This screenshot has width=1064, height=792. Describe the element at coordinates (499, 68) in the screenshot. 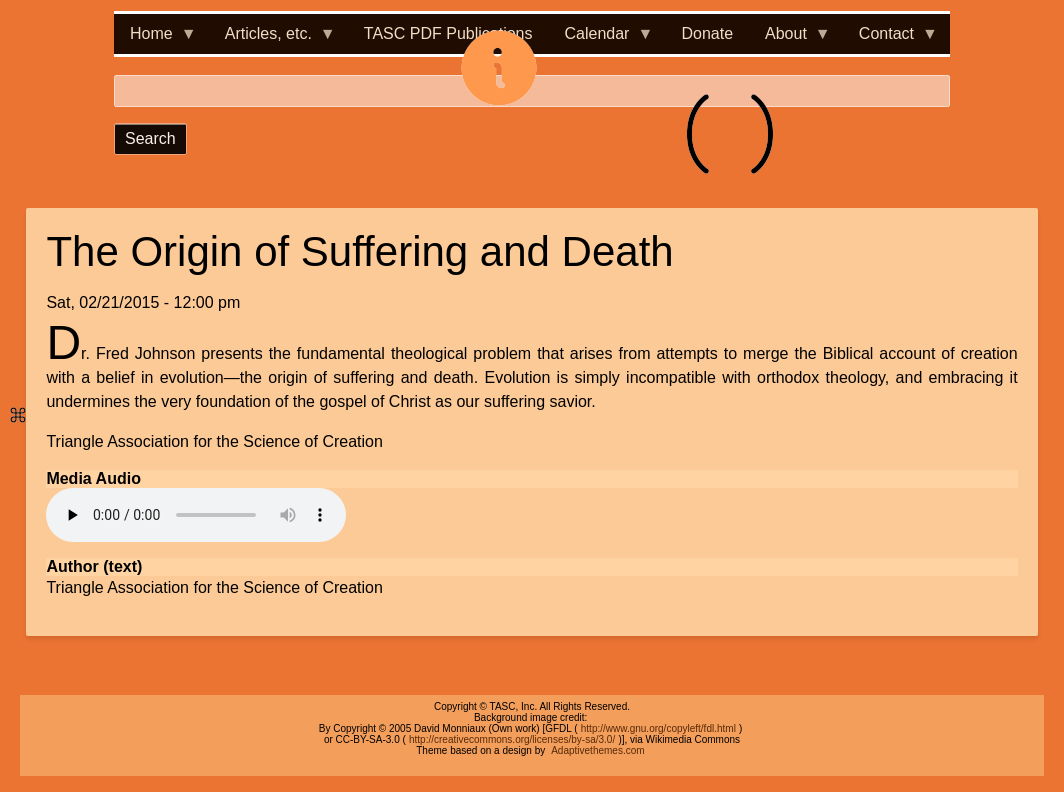

I see `view more information or details` at that location.